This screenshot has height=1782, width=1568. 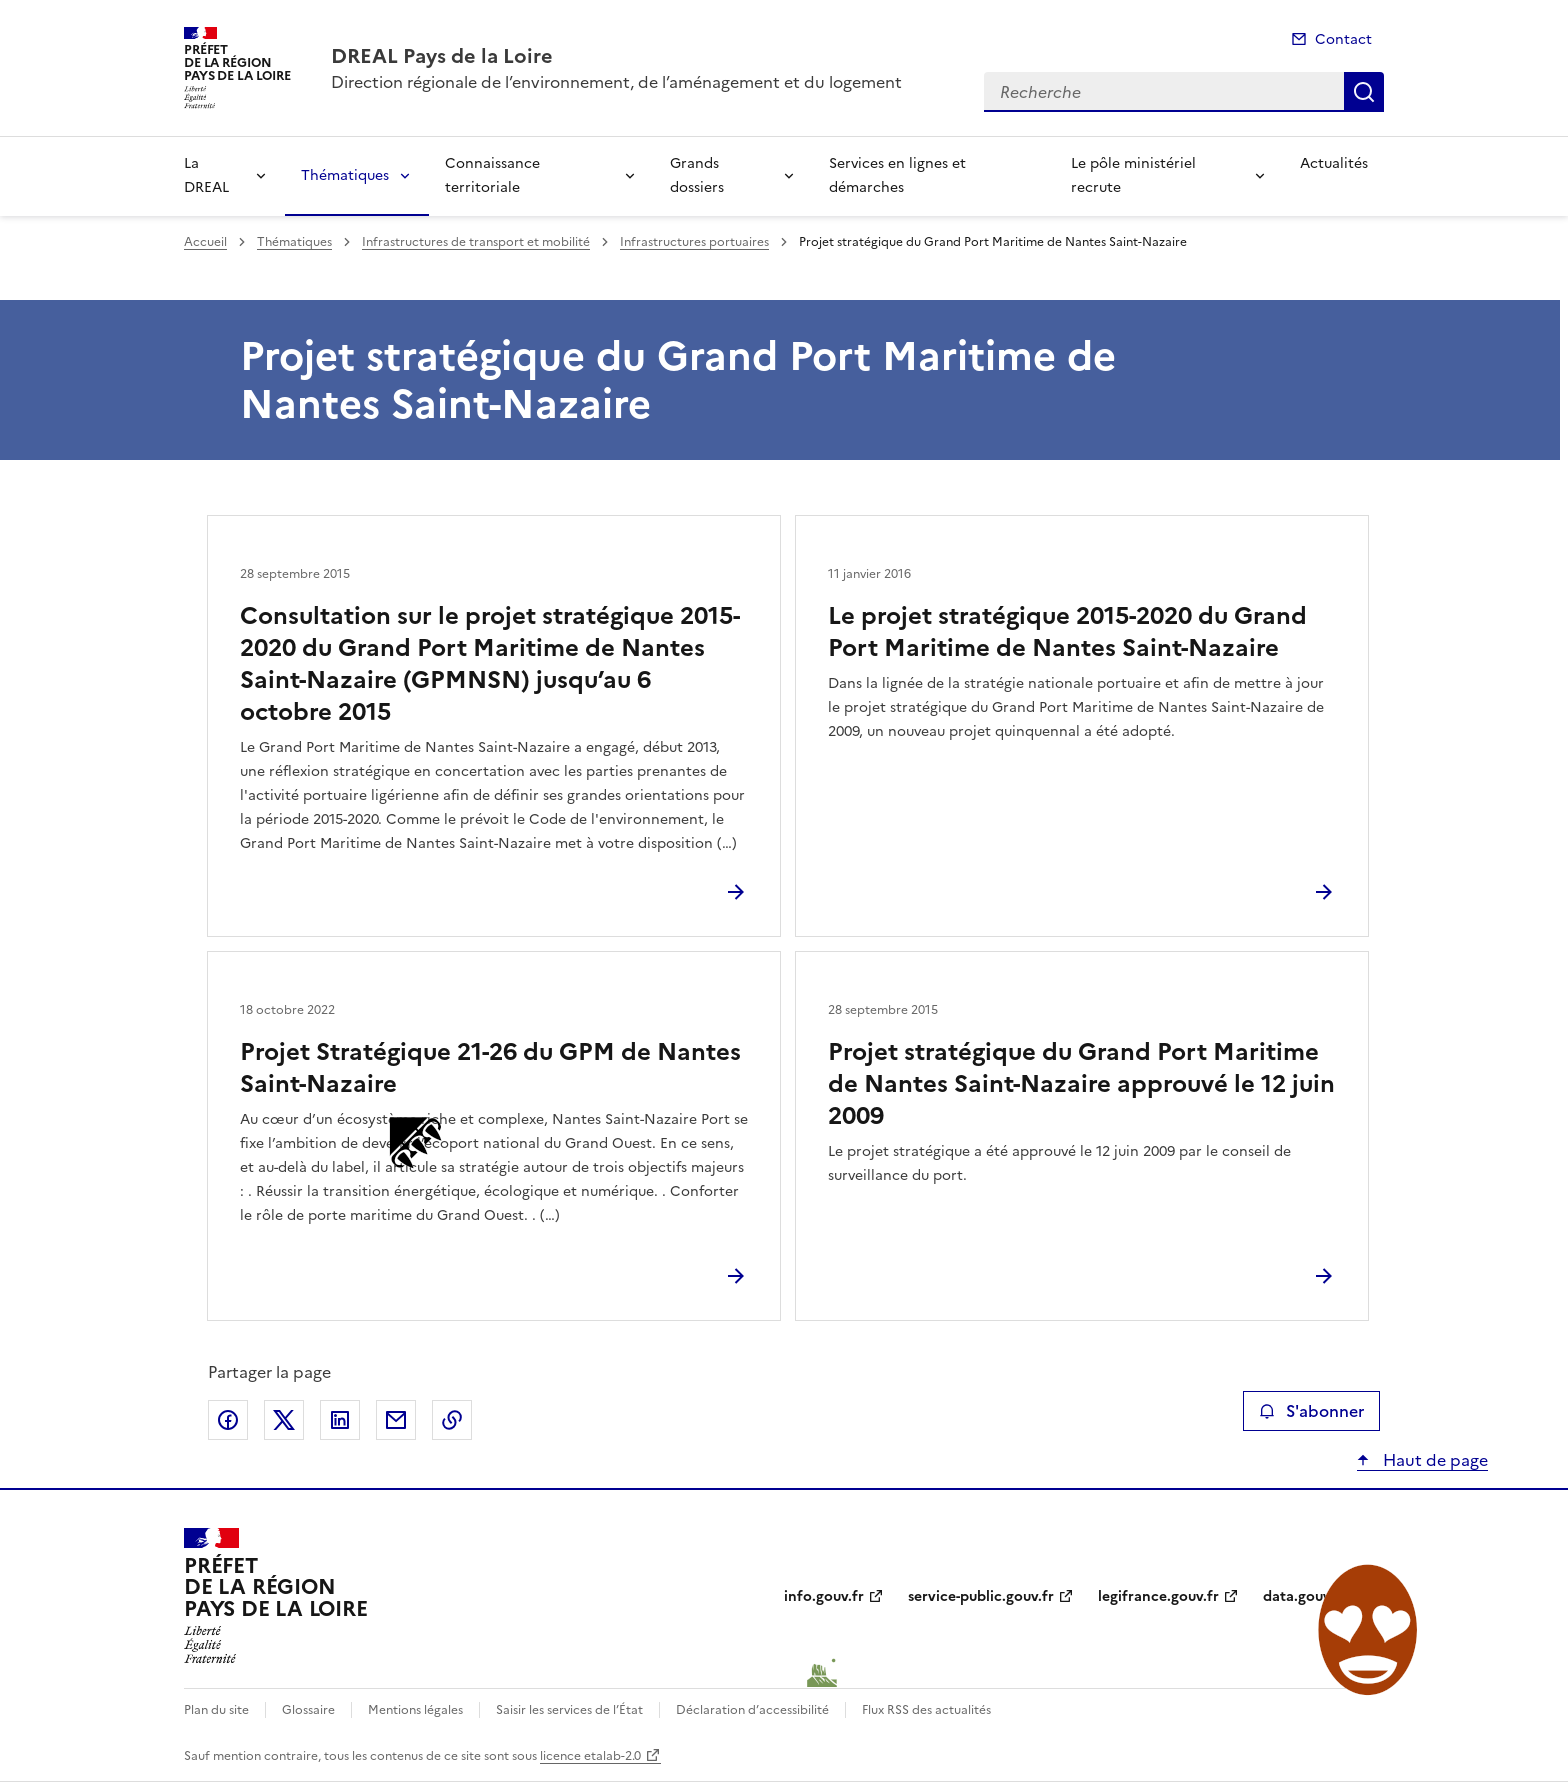 I want to click on indicates a "love" or "smitten" reaction, so click(x=1367, y=1629).